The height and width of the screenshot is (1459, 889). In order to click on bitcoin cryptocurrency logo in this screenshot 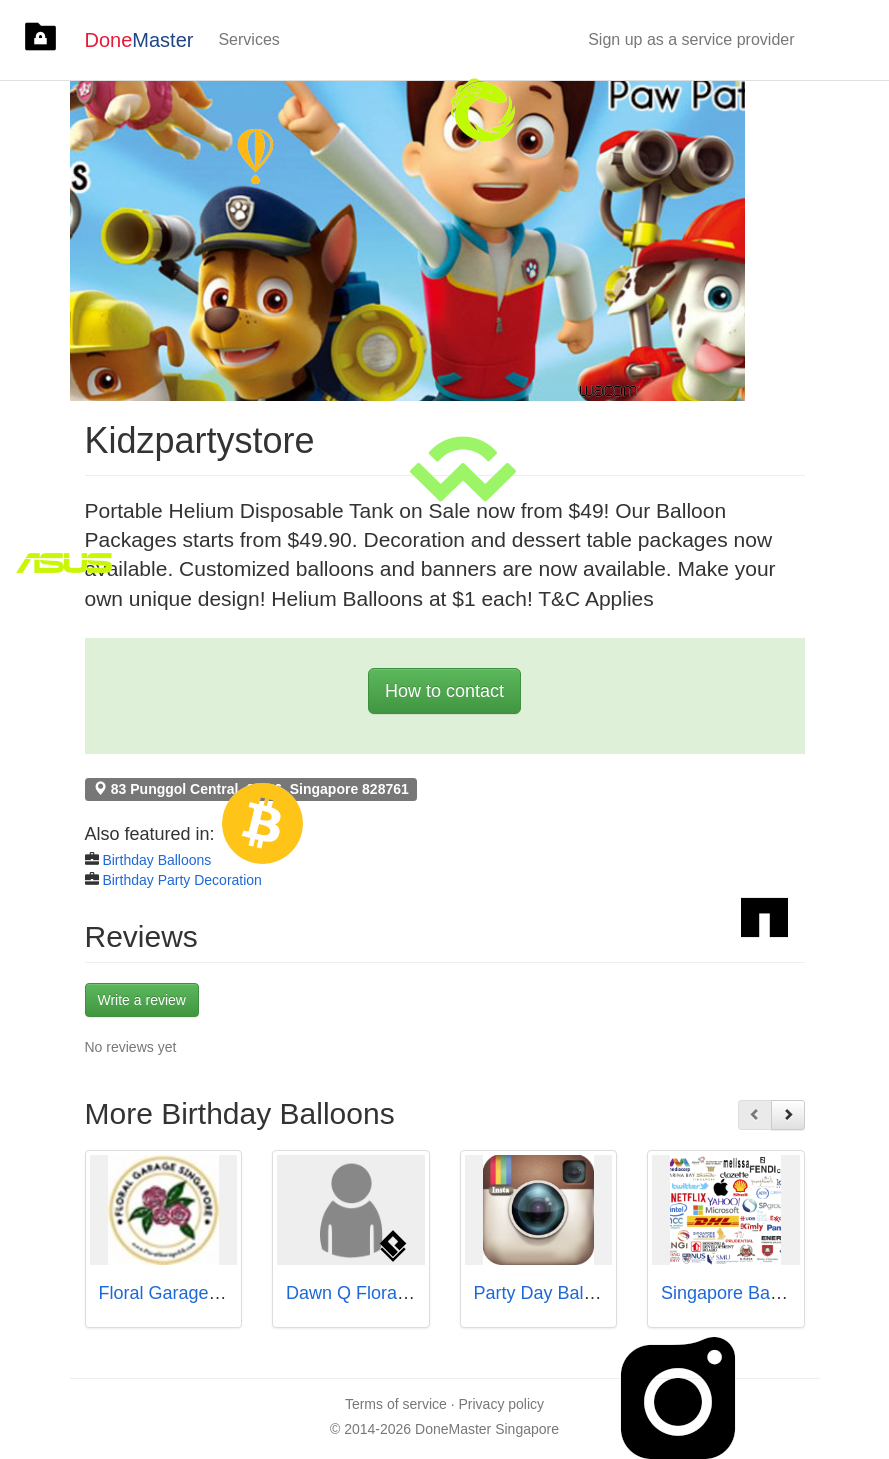, I will do `click(262, 823)`.